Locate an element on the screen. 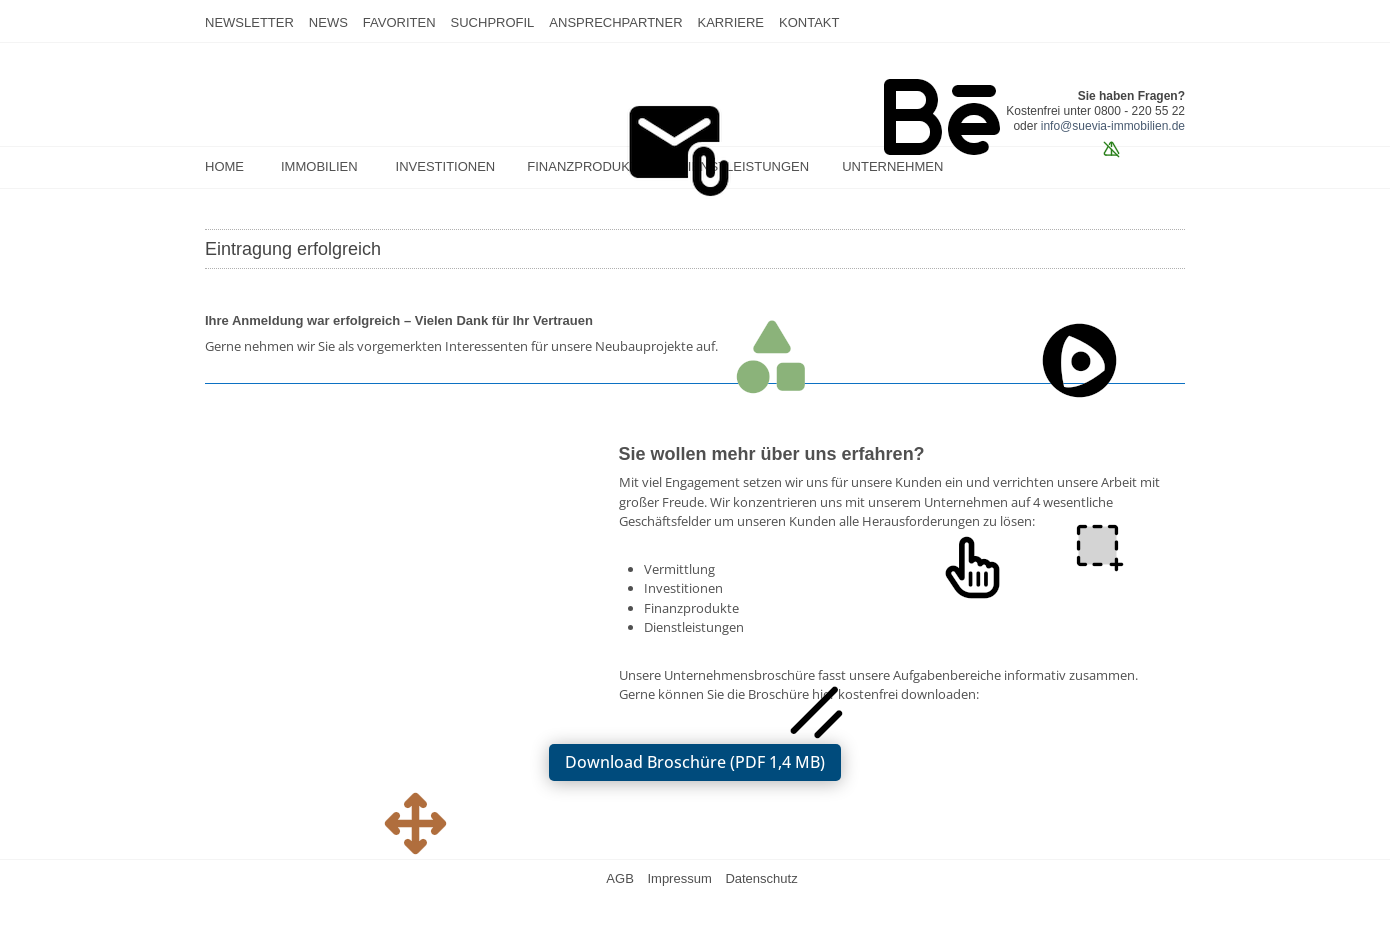  link to Behance portfolio is located at coordinates (938, 117).